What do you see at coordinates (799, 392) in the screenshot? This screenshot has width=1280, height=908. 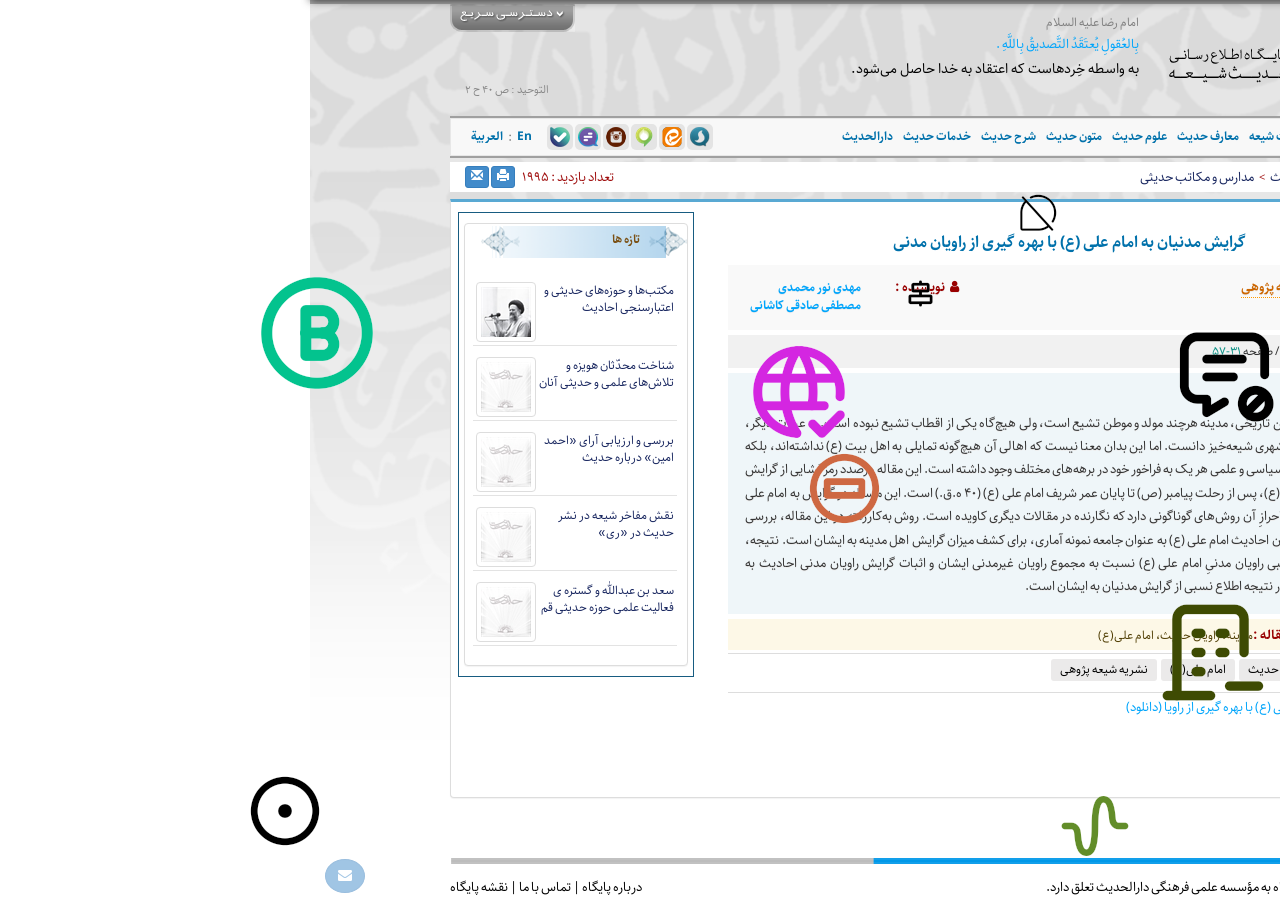 I see `website or domain verified` at bounding box center [799, 392].